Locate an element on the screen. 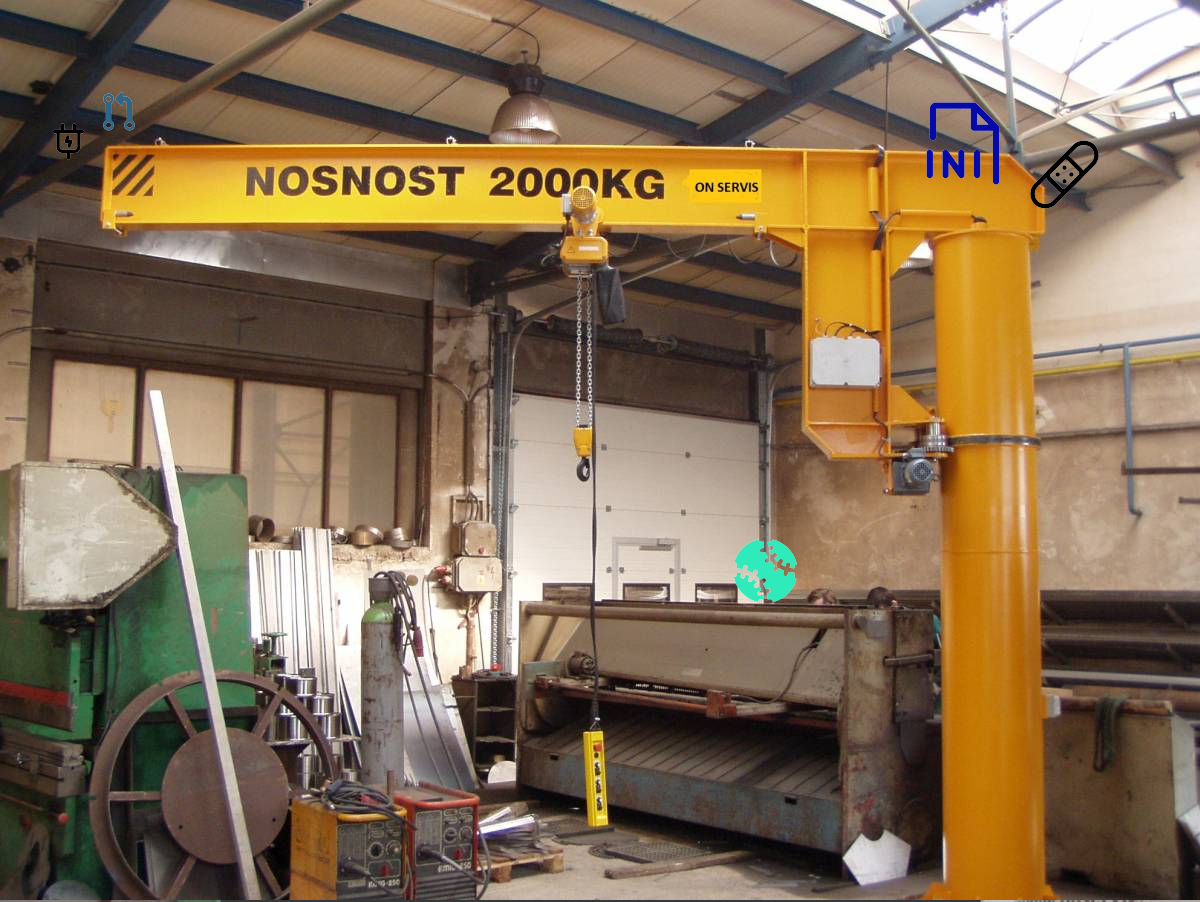 The image size is (1200, 902). view baseball scores or stats is located at coordinates (765, 570).